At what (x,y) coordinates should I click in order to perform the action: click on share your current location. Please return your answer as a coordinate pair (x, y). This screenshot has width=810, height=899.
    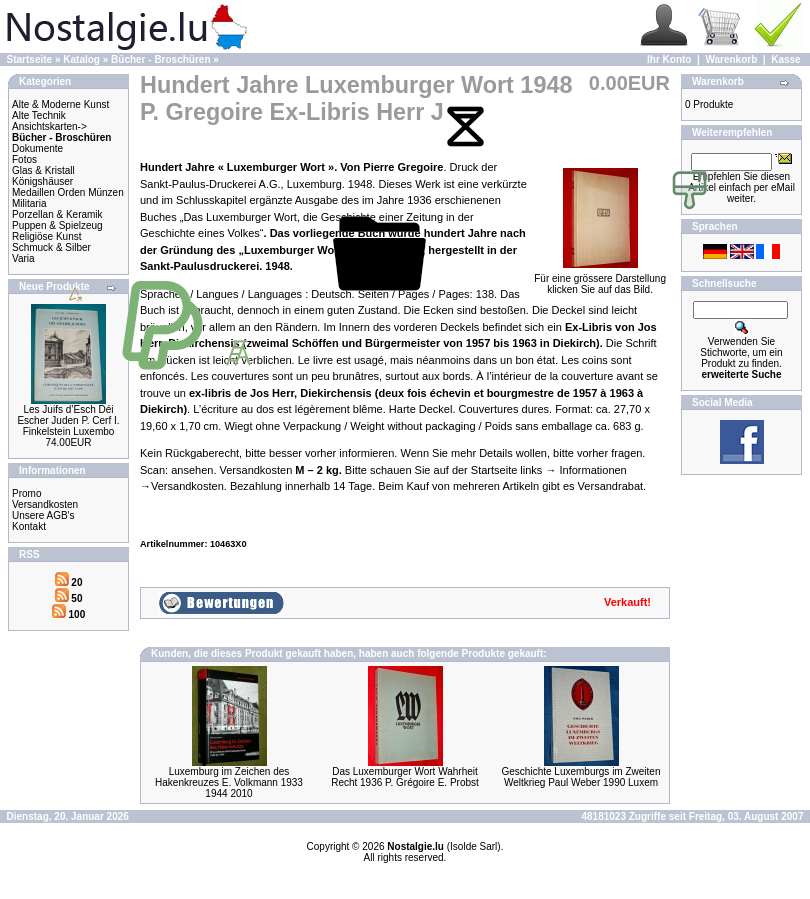
    Looking at the image, I should click on (75, 294).